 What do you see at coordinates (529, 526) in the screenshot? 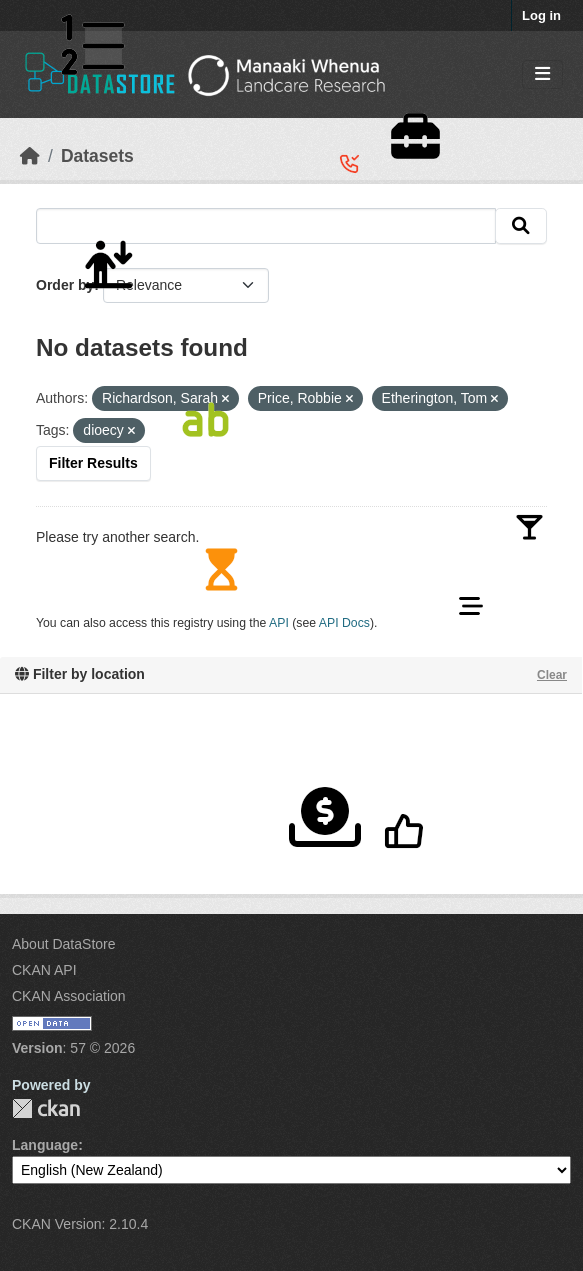
I see `view bar or cocktail menu` at bounding box center [529, 526].